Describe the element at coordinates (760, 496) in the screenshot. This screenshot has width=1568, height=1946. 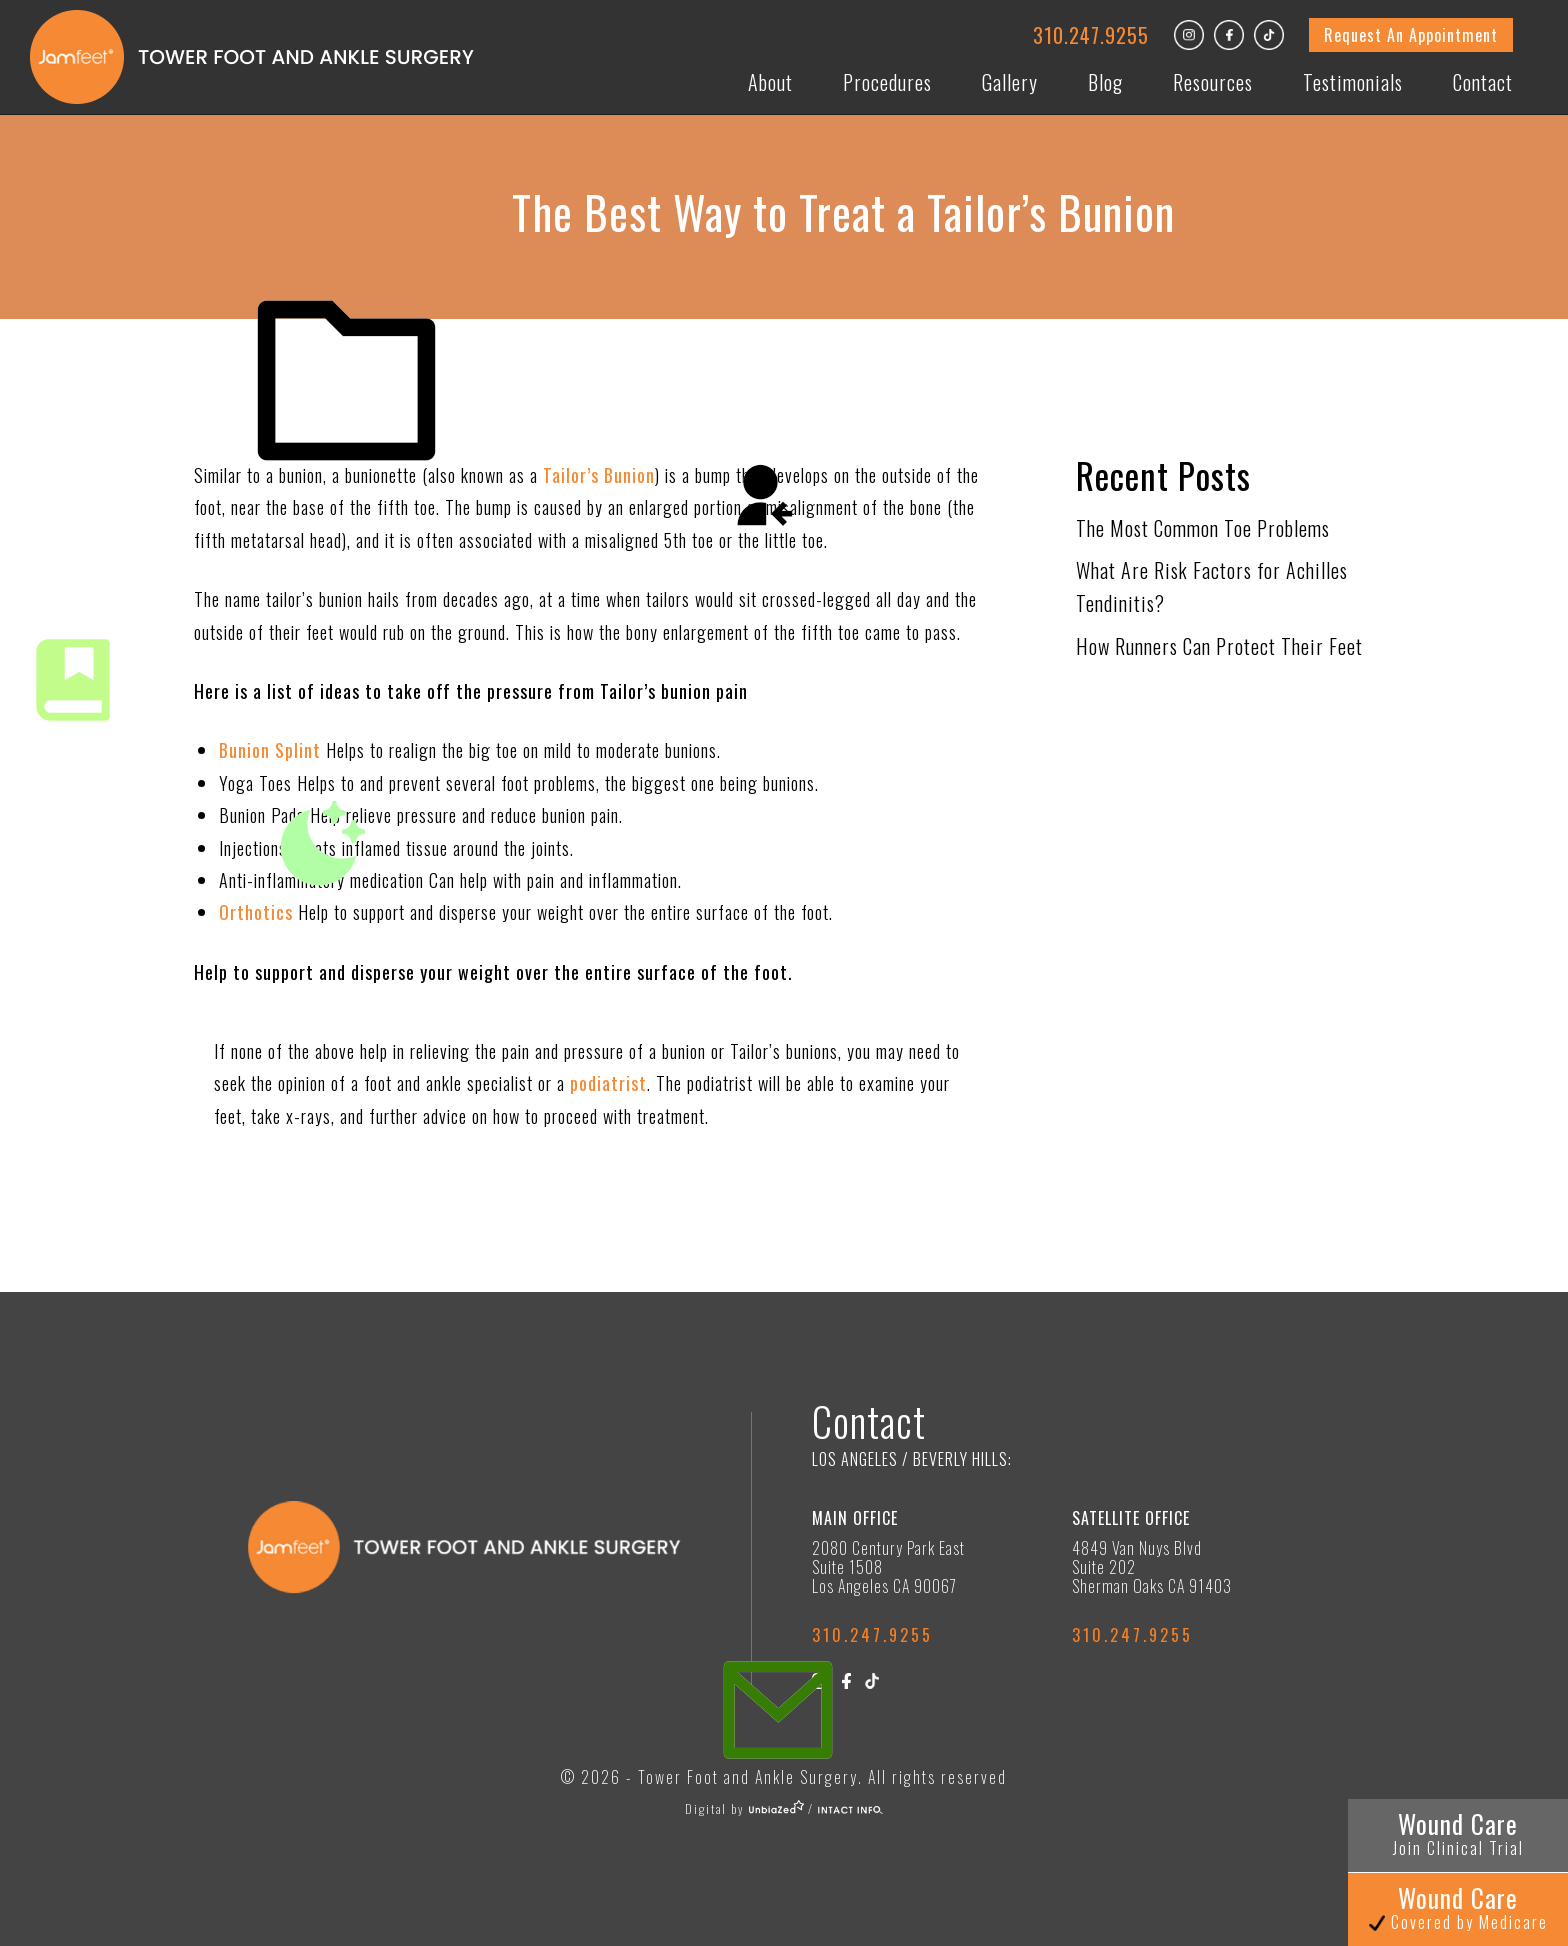
I see `incoming user request or invitation` at that location.